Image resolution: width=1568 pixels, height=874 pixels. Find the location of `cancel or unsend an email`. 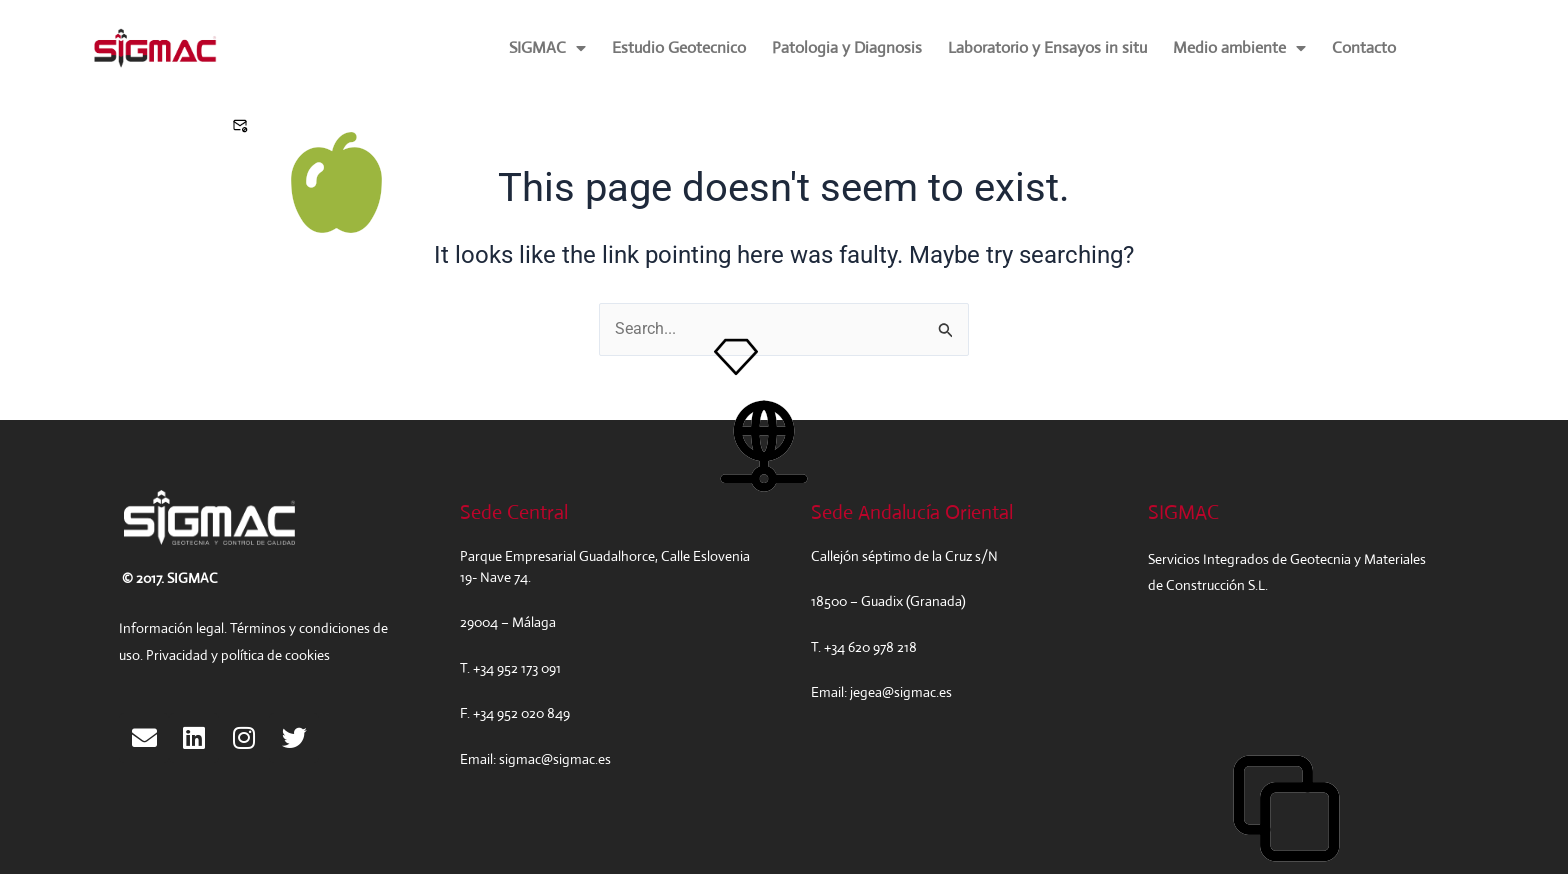

cancel or unsend an email is located at coordinates (240, 125).